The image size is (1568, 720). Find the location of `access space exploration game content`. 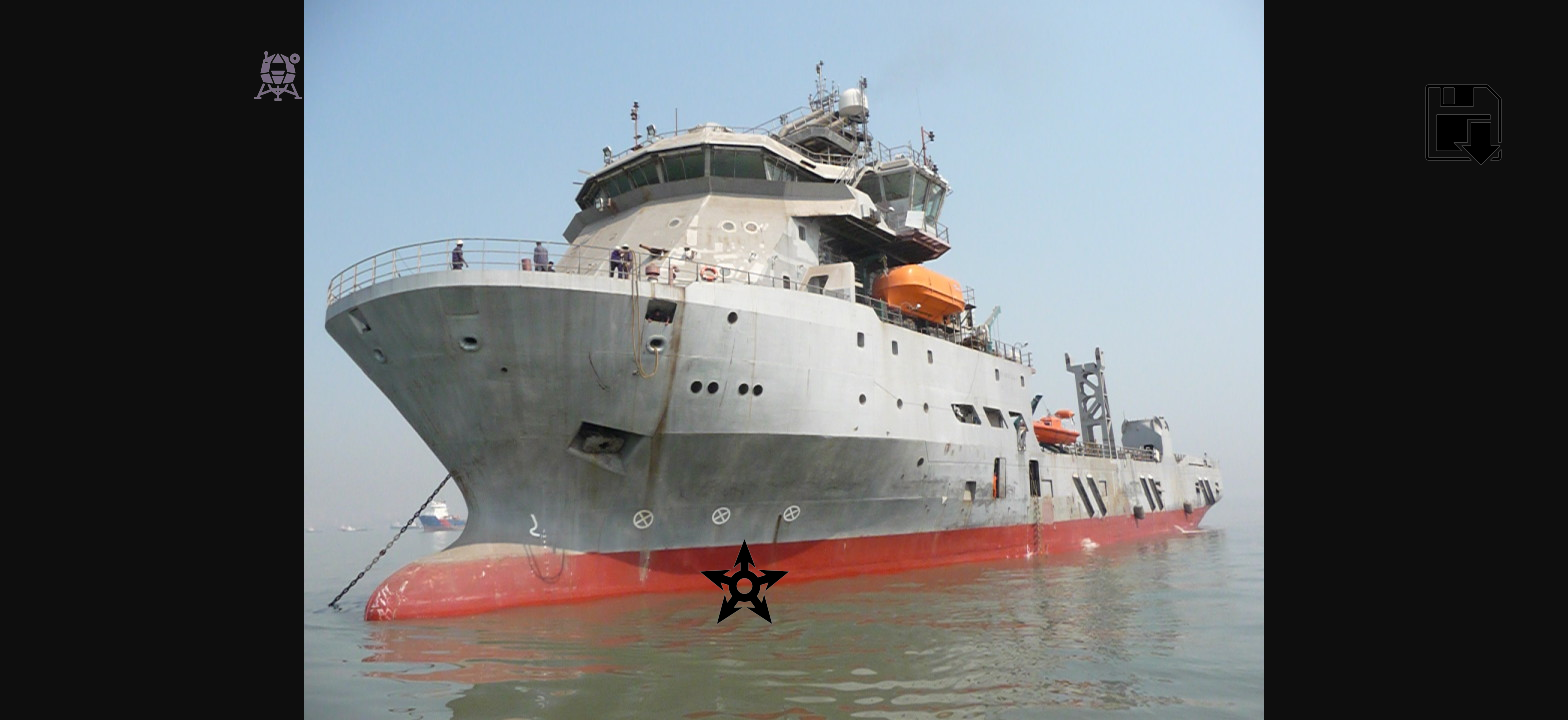

access space exploration game content is located at coordinates (278, 76).